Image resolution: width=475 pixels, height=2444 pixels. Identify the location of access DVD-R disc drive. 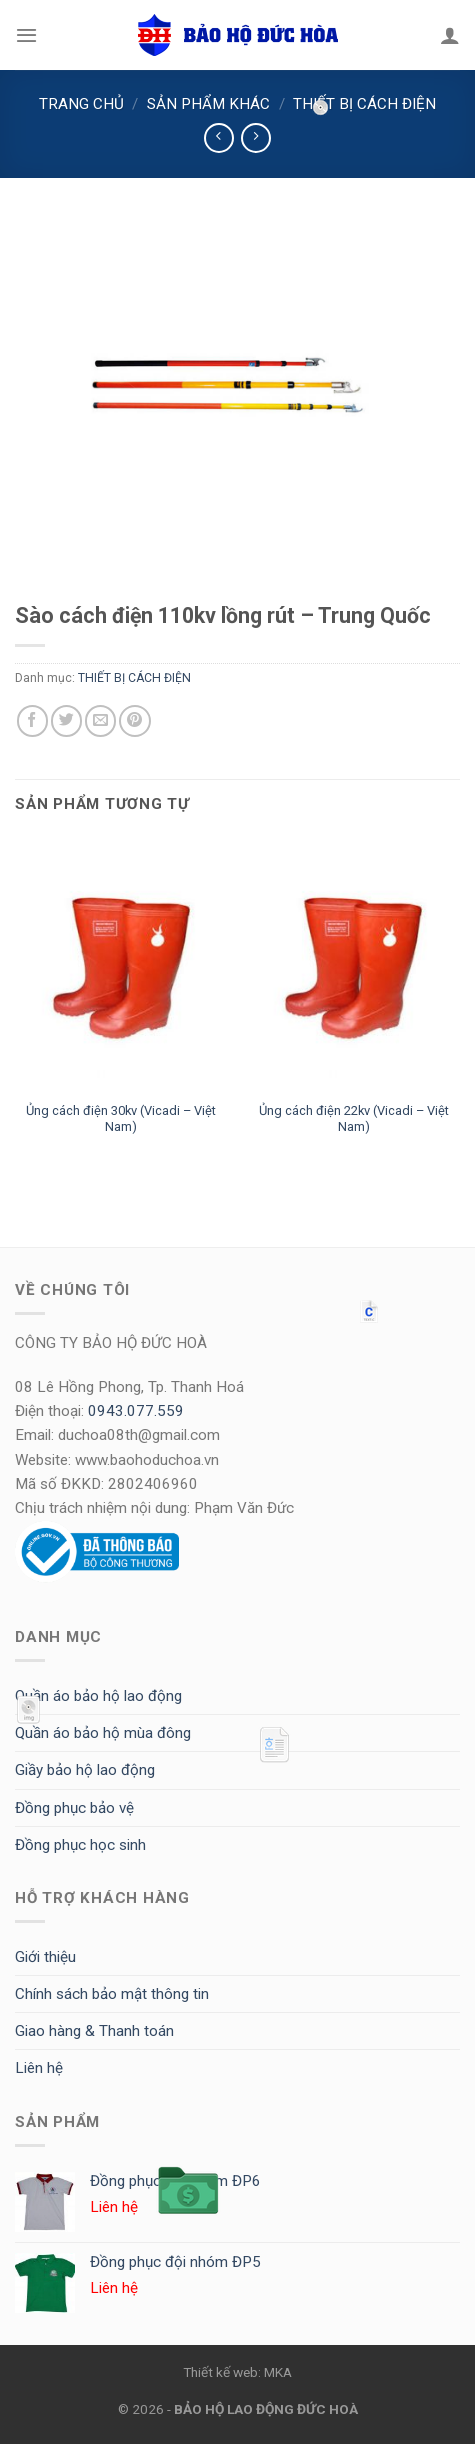
(320, 107).